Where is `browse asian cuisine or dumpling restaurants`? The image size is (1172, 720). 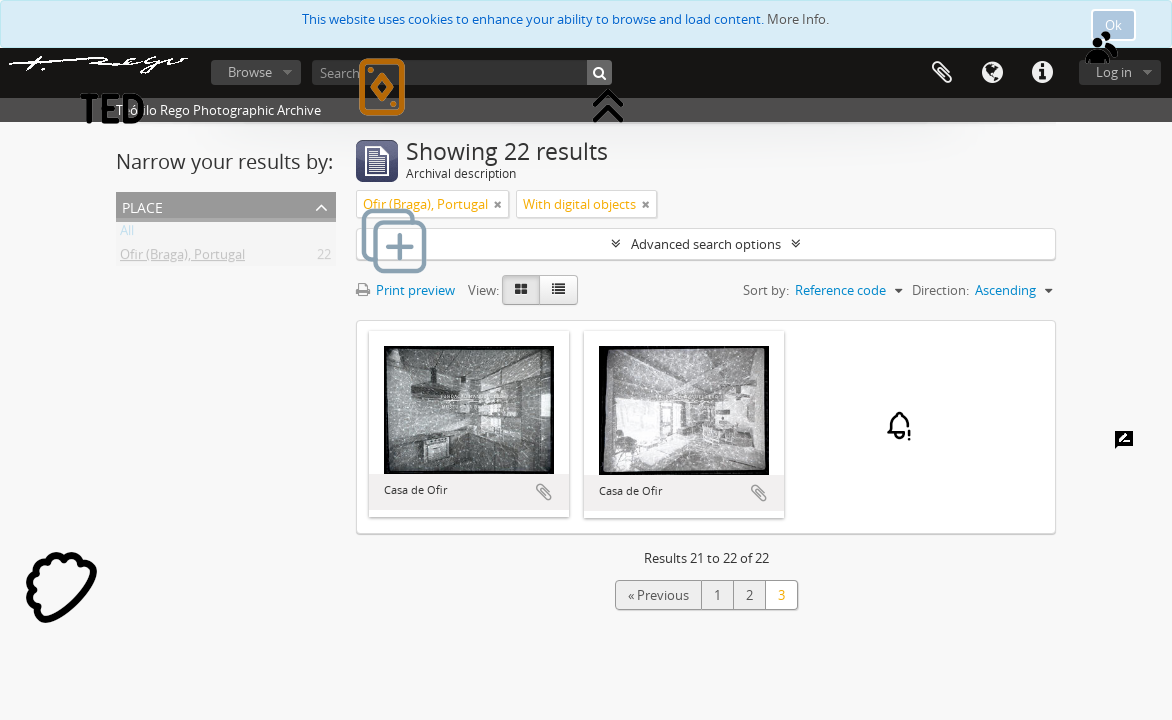 browse asian cuisine or dumpling restaurants is located at coordinates (61, 587).